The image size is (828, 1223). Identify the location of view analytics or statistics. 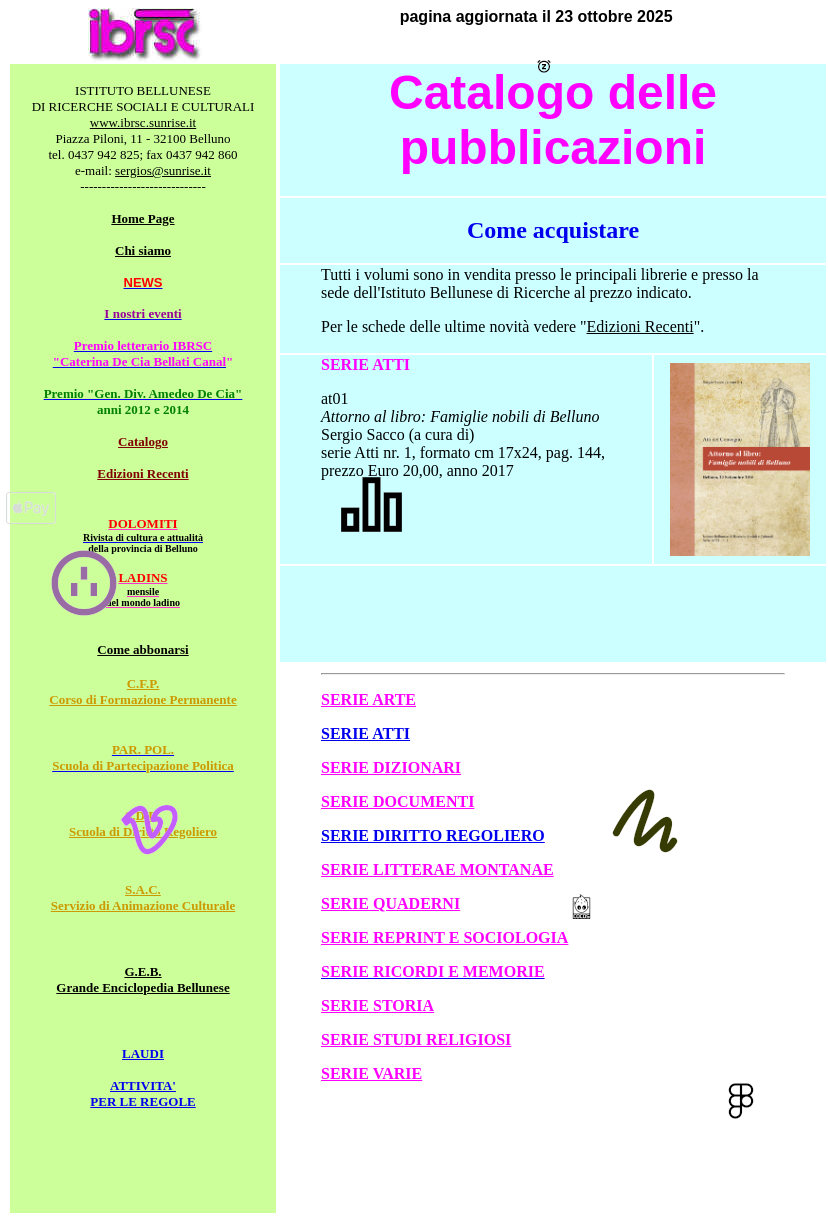
(371, 504).